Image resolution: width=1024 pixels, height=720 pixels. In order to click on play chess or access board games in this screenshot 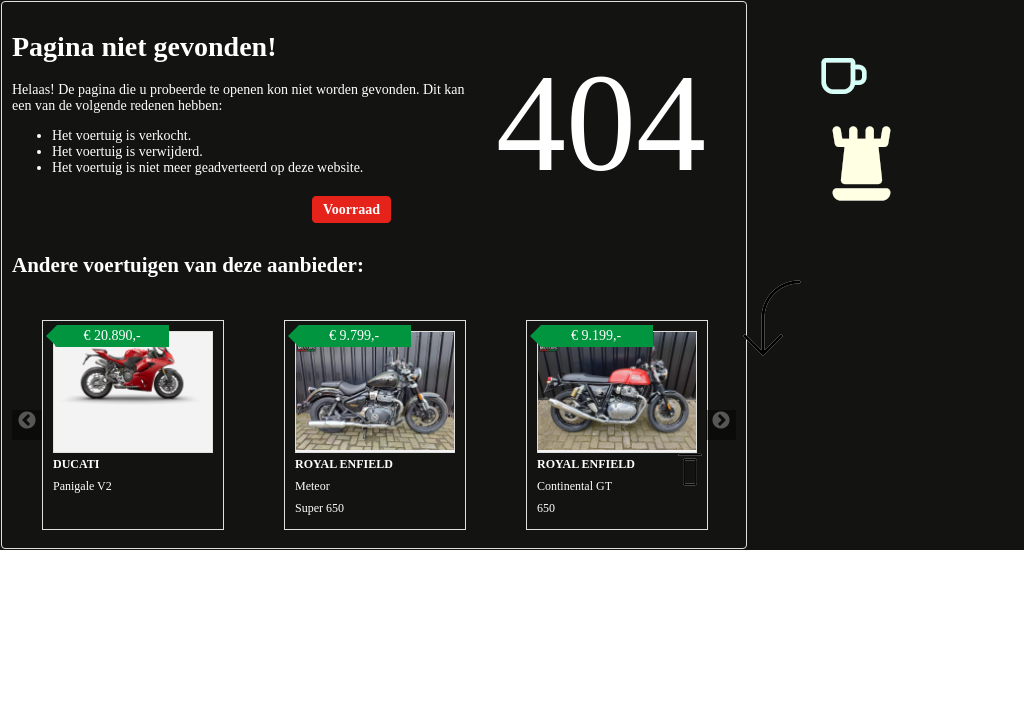, I will do `click(861, 163)`.